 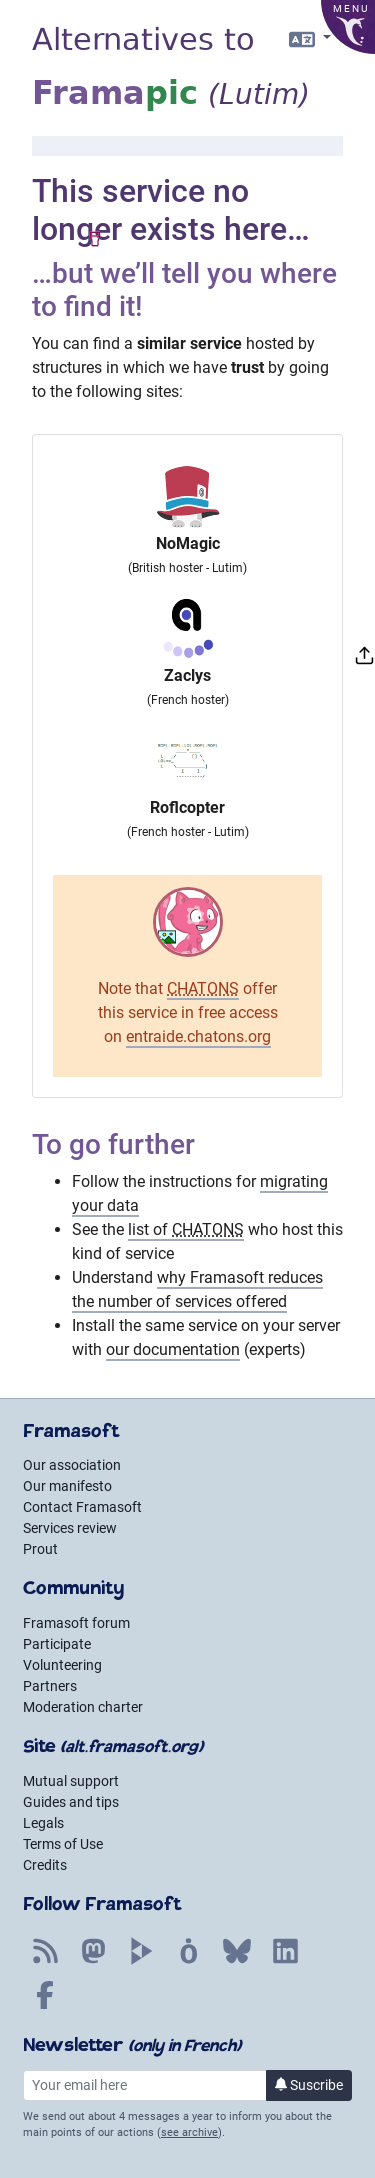 I want to click on upload a file or document, so click(x=364, y=655).